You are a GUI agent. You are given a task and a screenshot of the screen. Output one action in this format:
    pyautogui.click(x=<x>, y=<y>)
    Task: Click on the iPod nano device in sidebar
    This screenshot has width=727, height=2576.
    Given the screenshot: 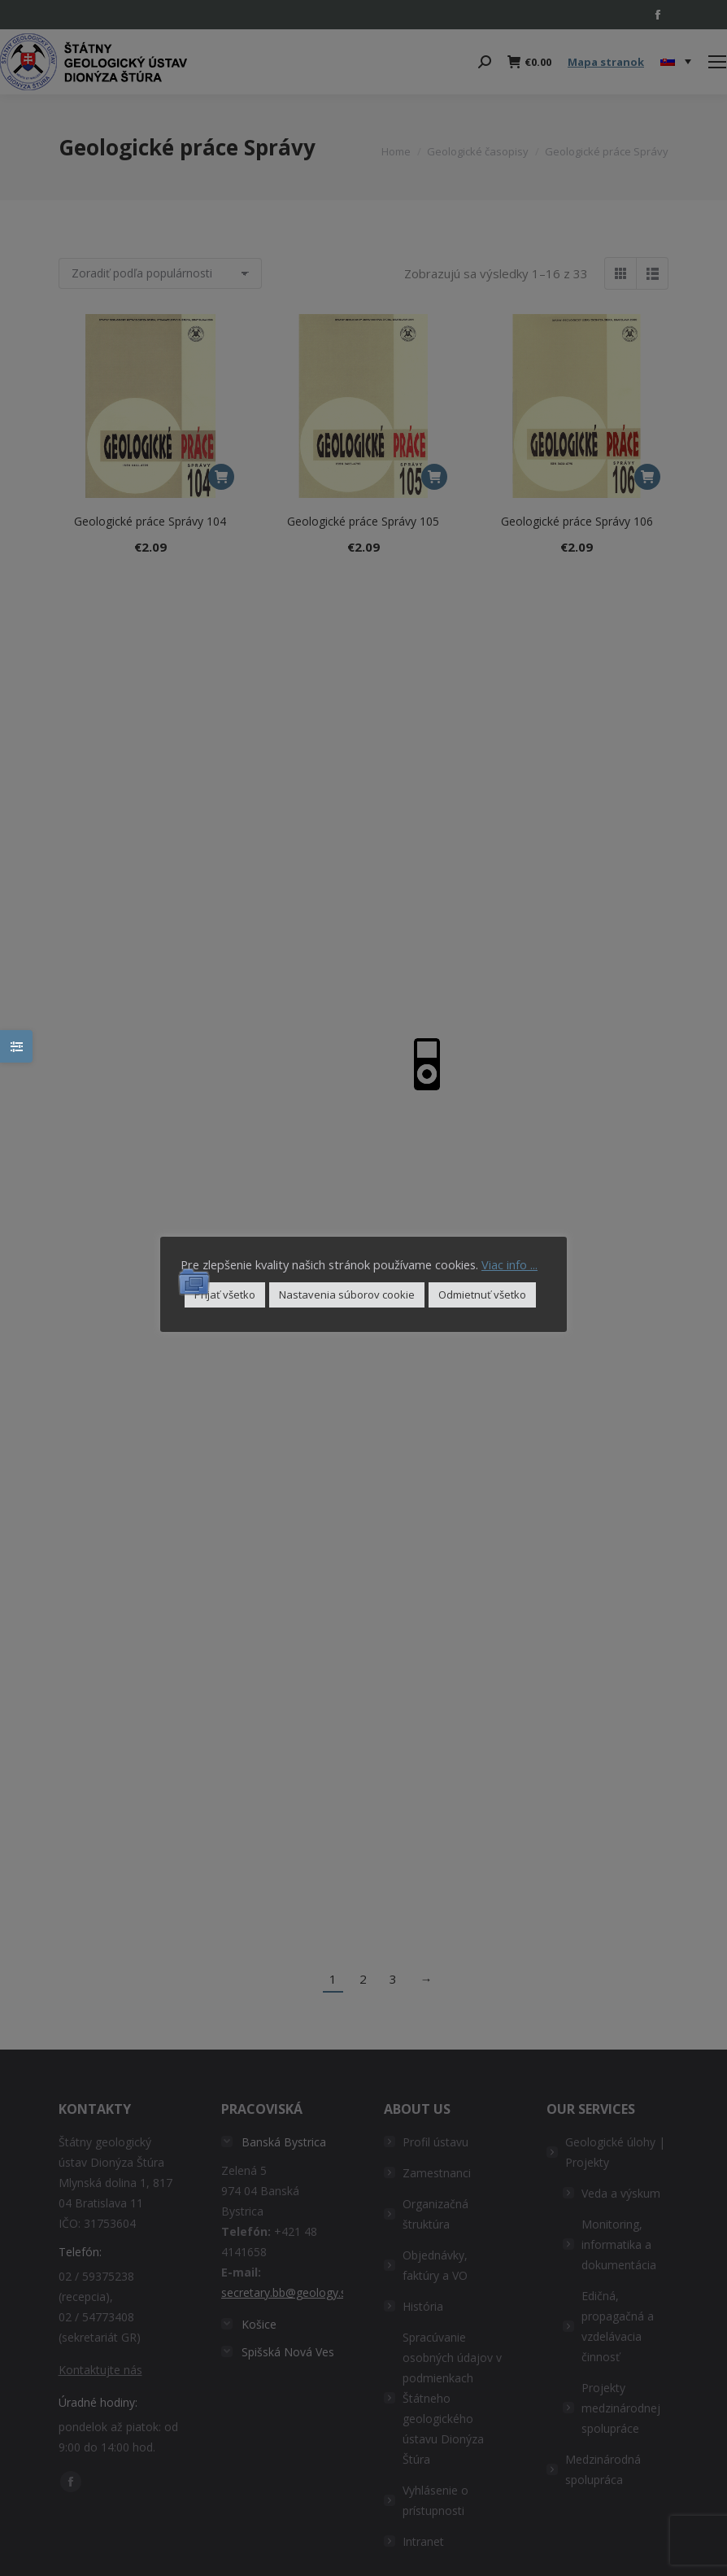 What is the action you would take?
    pyautogui.click(x=427, y=1064)
    